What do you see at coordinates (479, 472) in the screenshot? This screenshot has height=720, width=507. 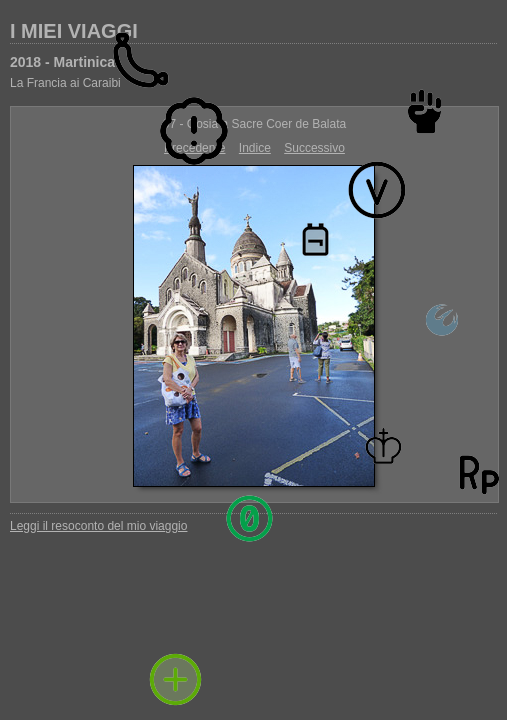 I see `indicates indonesian rupiah currency` at bounding box center [479, 472].